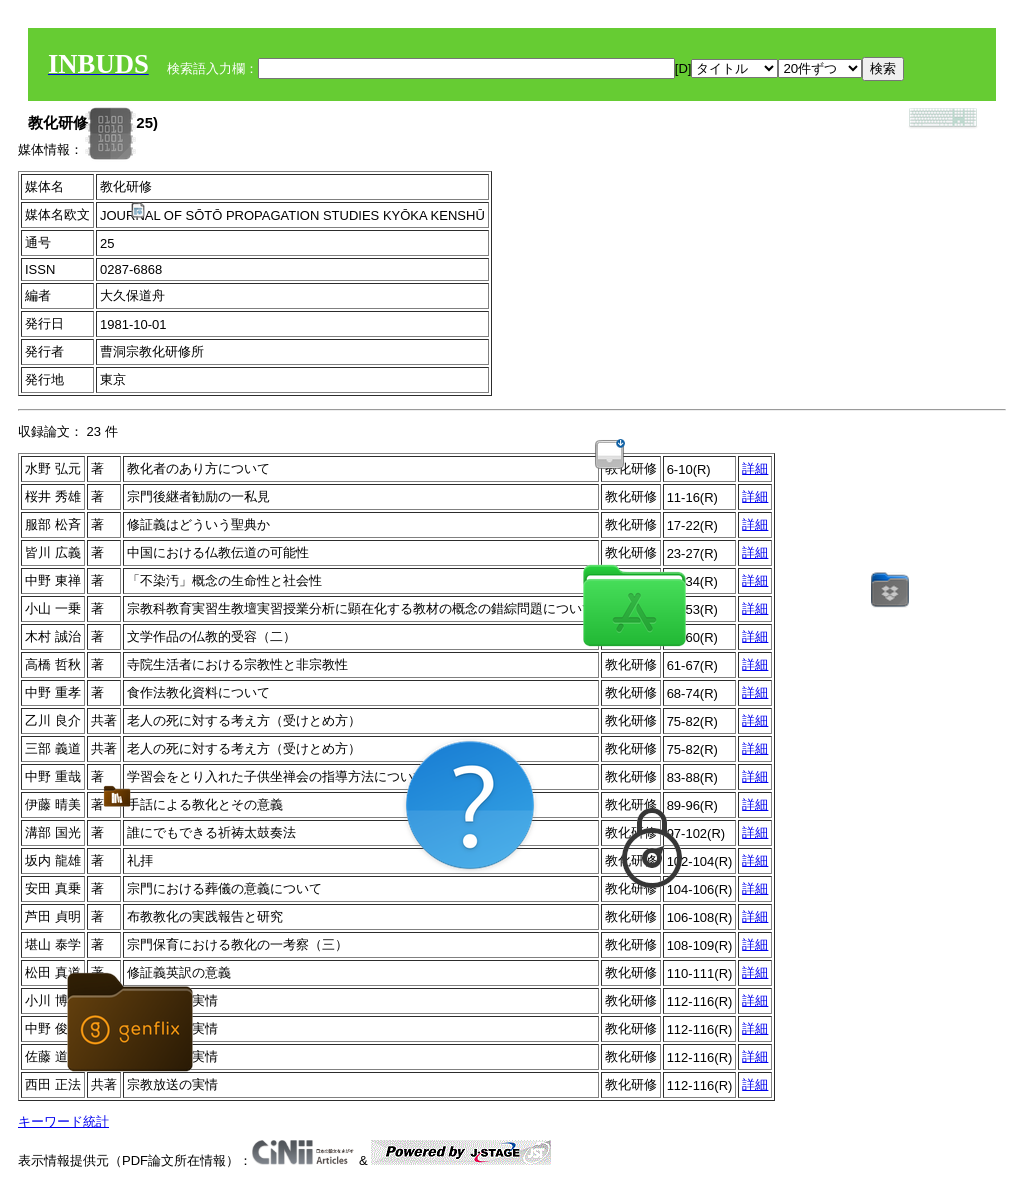  Describe the element at coordinates (634, 605) in the screenshot. I see `open templates folder` at that location.